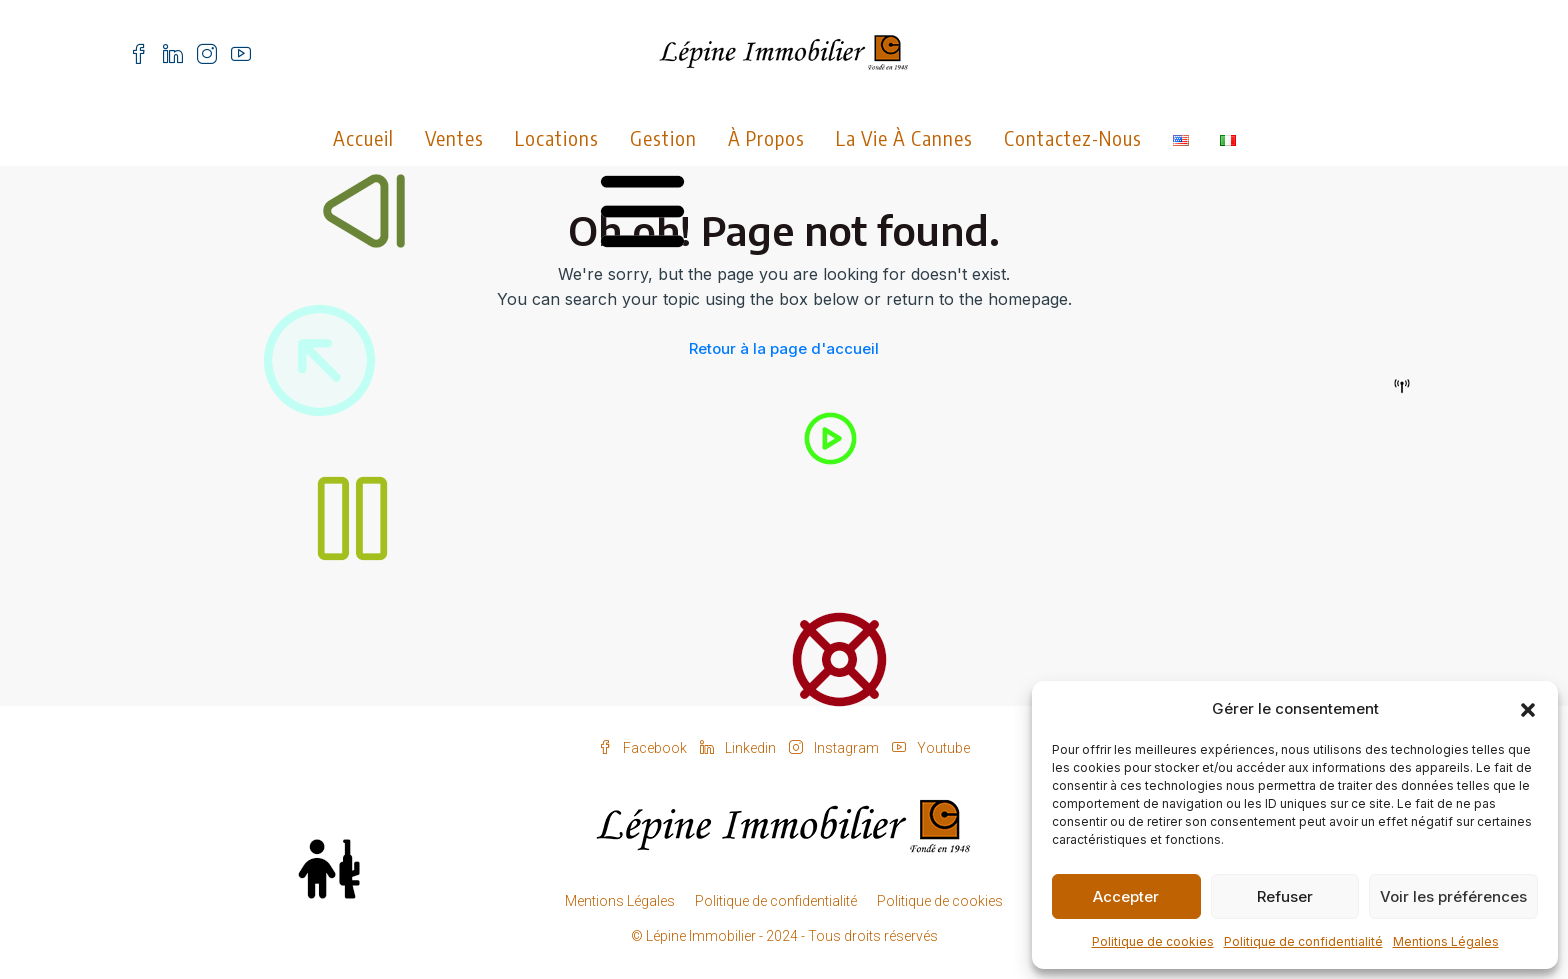  I want to click on navigate back to previous screen, so click(319, 360).